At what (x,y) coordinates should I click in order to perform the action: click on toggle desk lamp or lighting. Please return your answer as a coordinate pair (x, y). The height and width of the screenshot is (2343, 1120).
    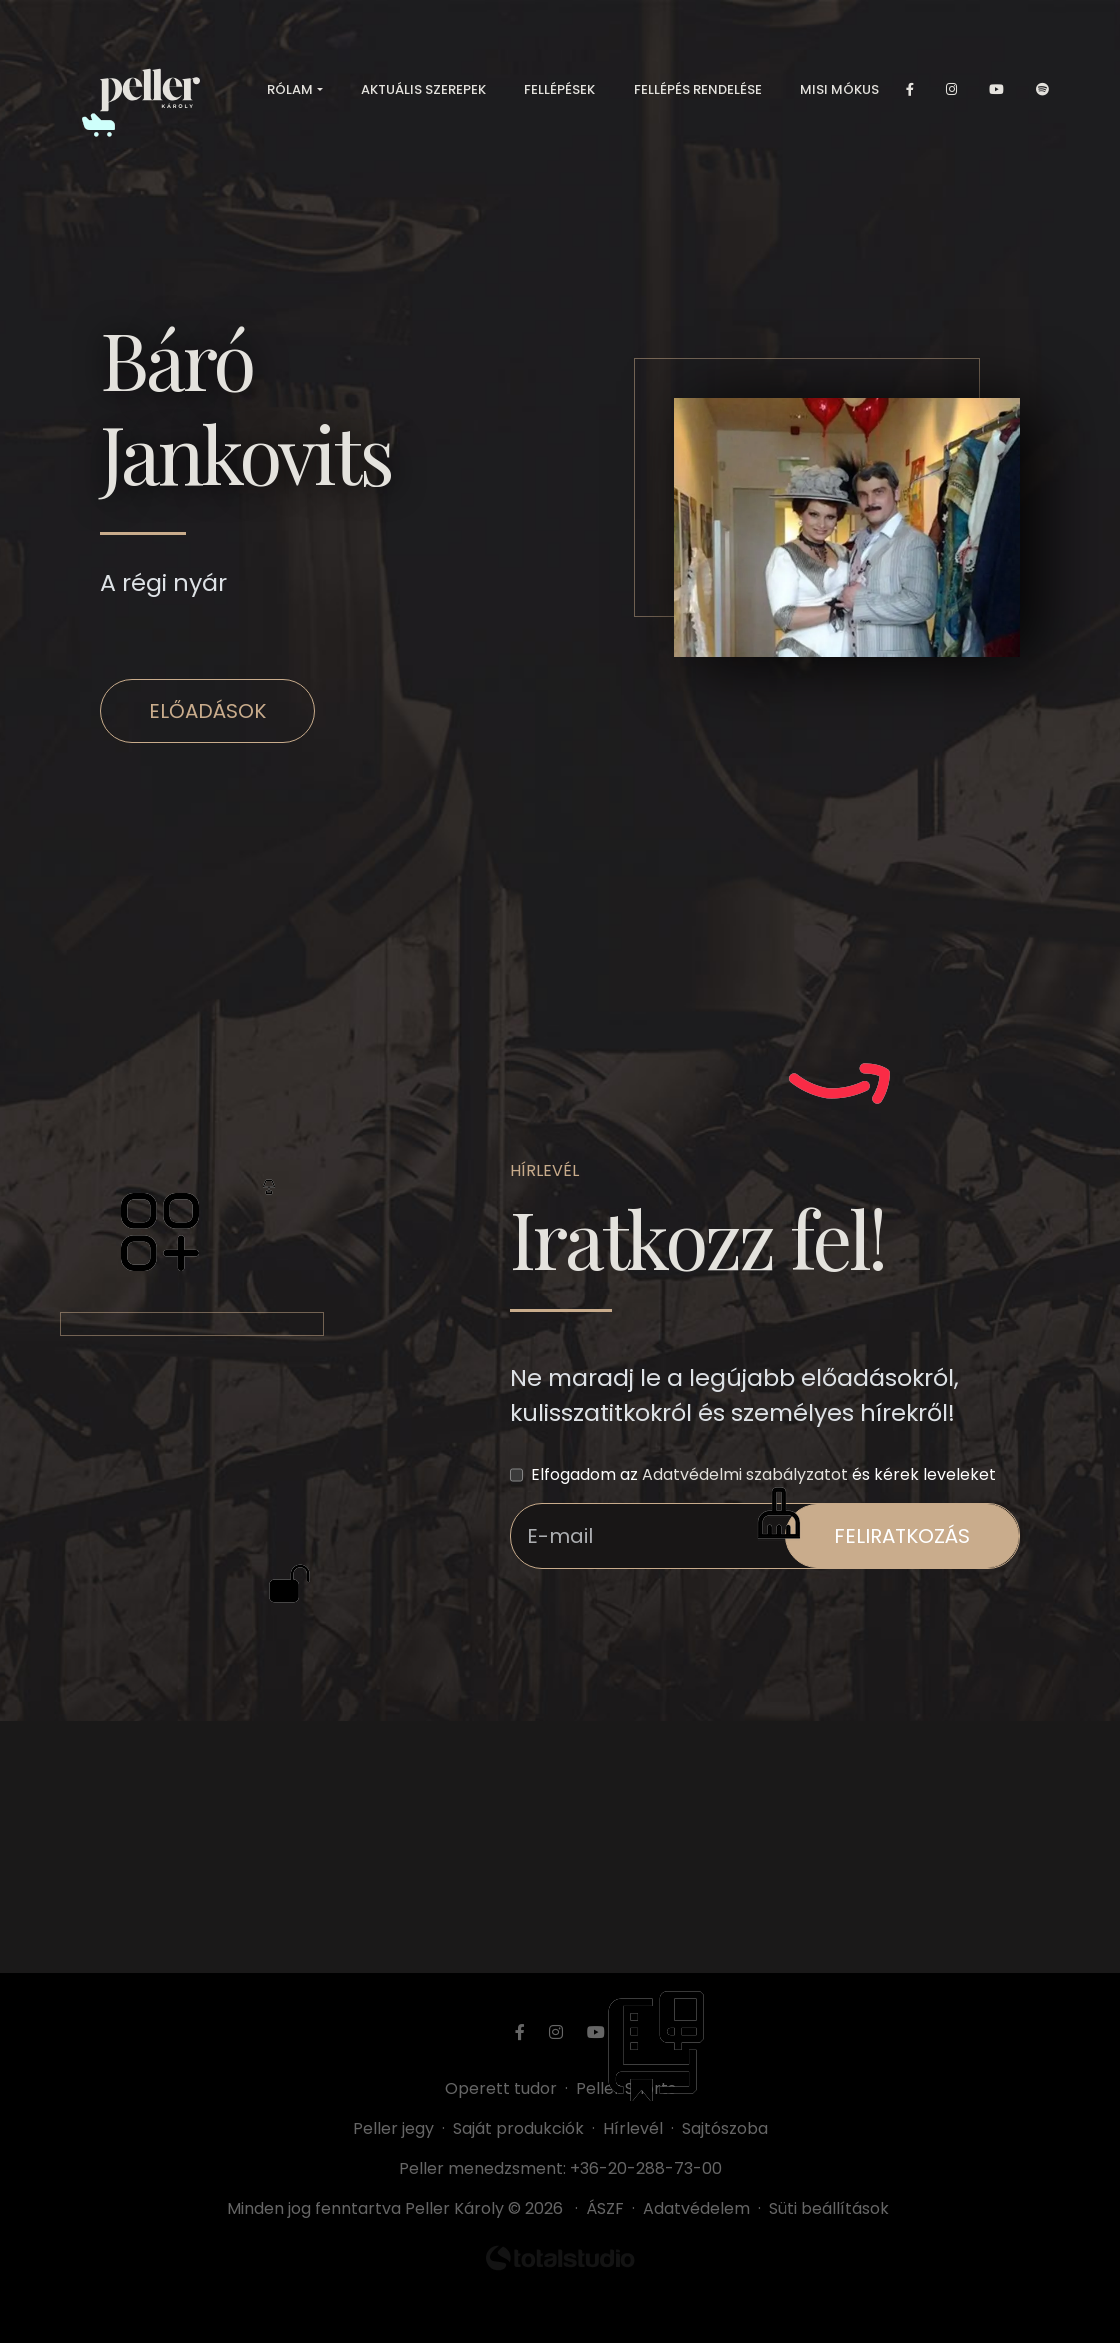
    Looking at the image, I should click on (269, 1187).